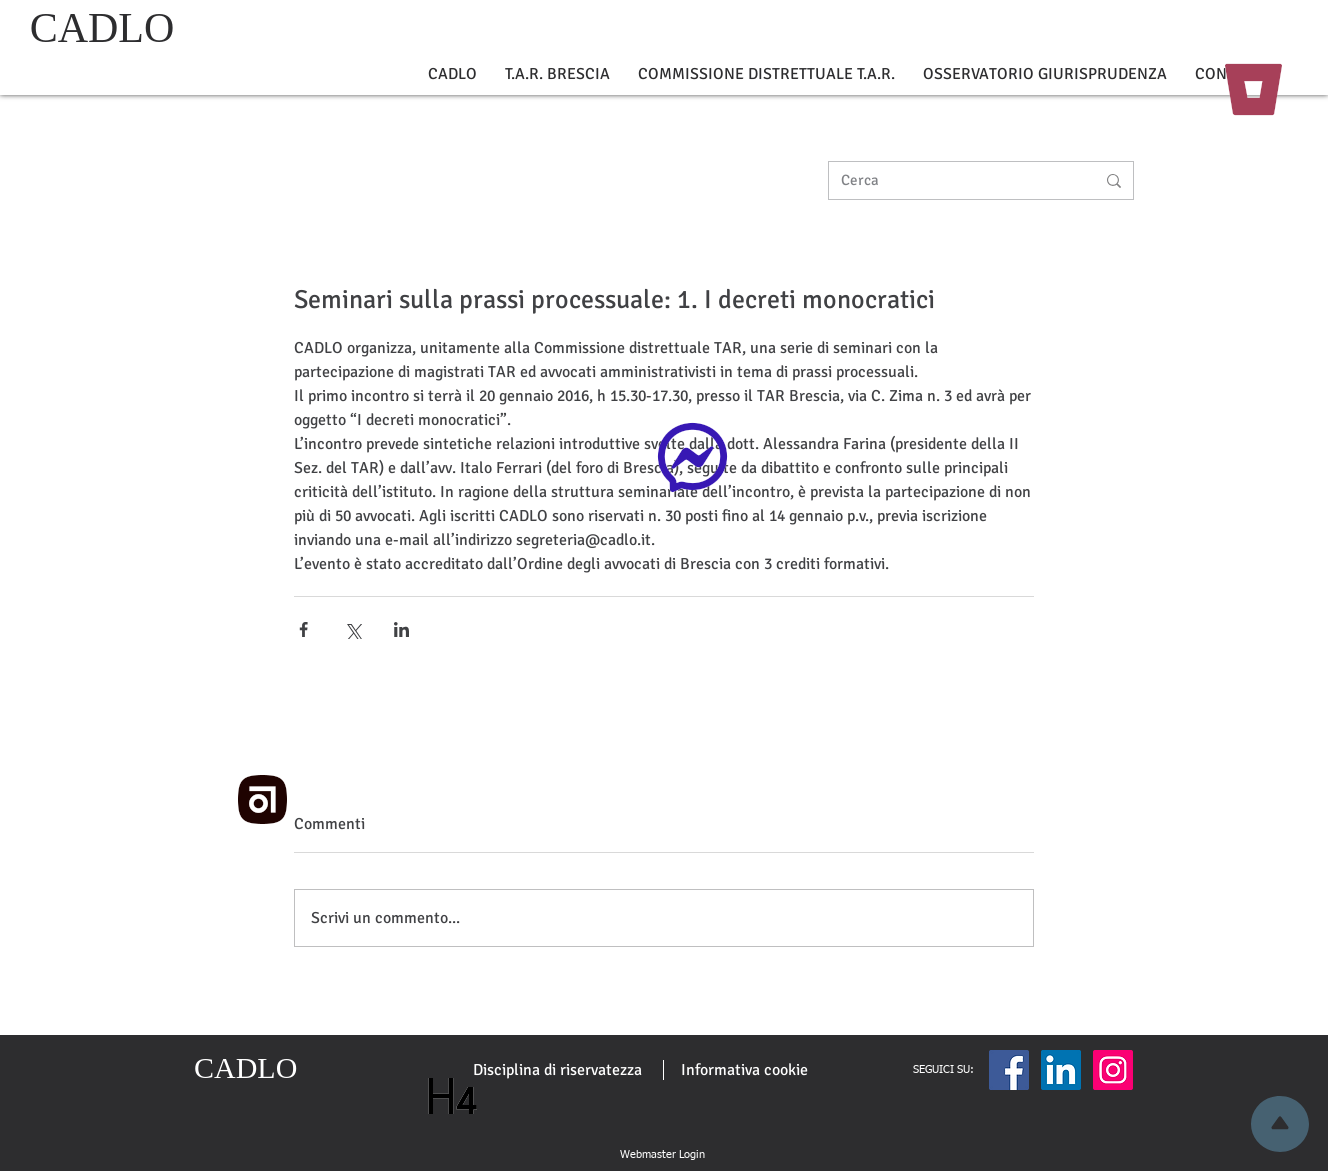  Describe the element at coordinates (451, 1096) in the screenshot. I see `format text as heading level 4` at that location.